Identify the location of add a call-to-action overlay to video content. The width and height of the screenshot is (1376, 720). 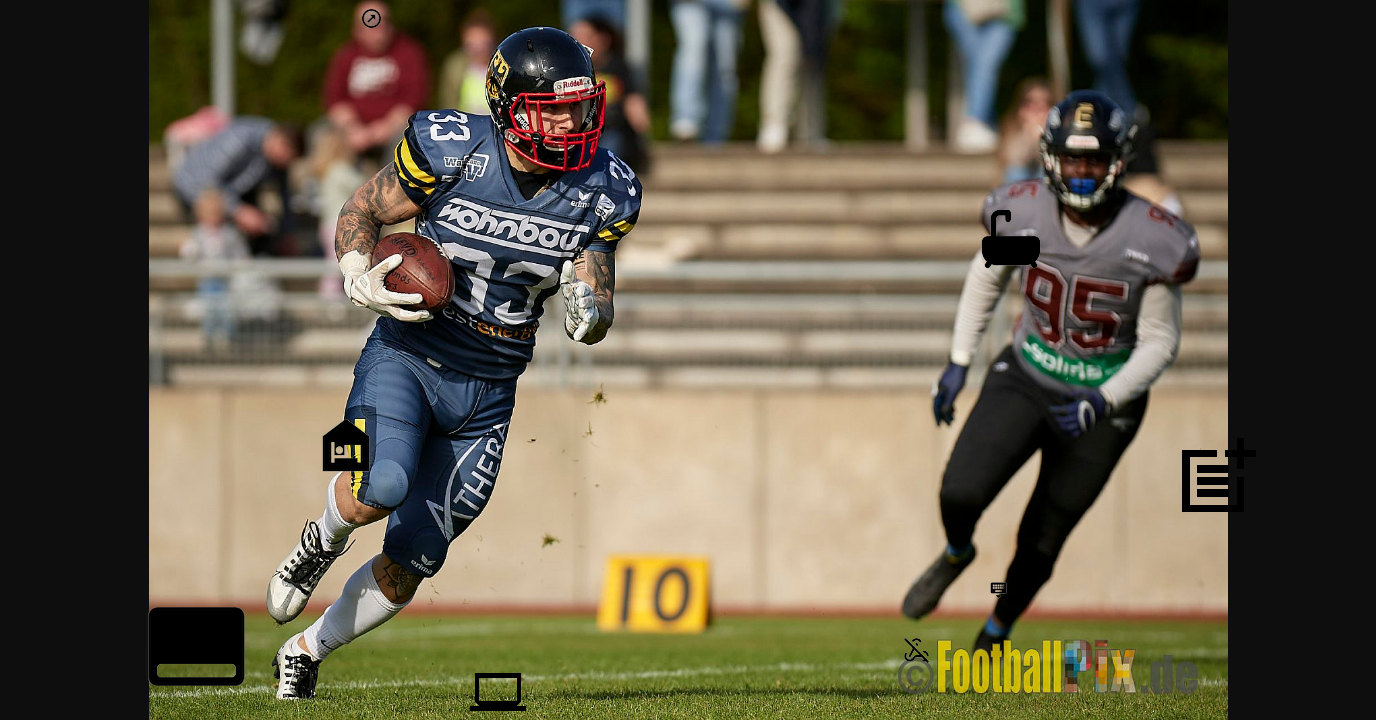
(196, 646).